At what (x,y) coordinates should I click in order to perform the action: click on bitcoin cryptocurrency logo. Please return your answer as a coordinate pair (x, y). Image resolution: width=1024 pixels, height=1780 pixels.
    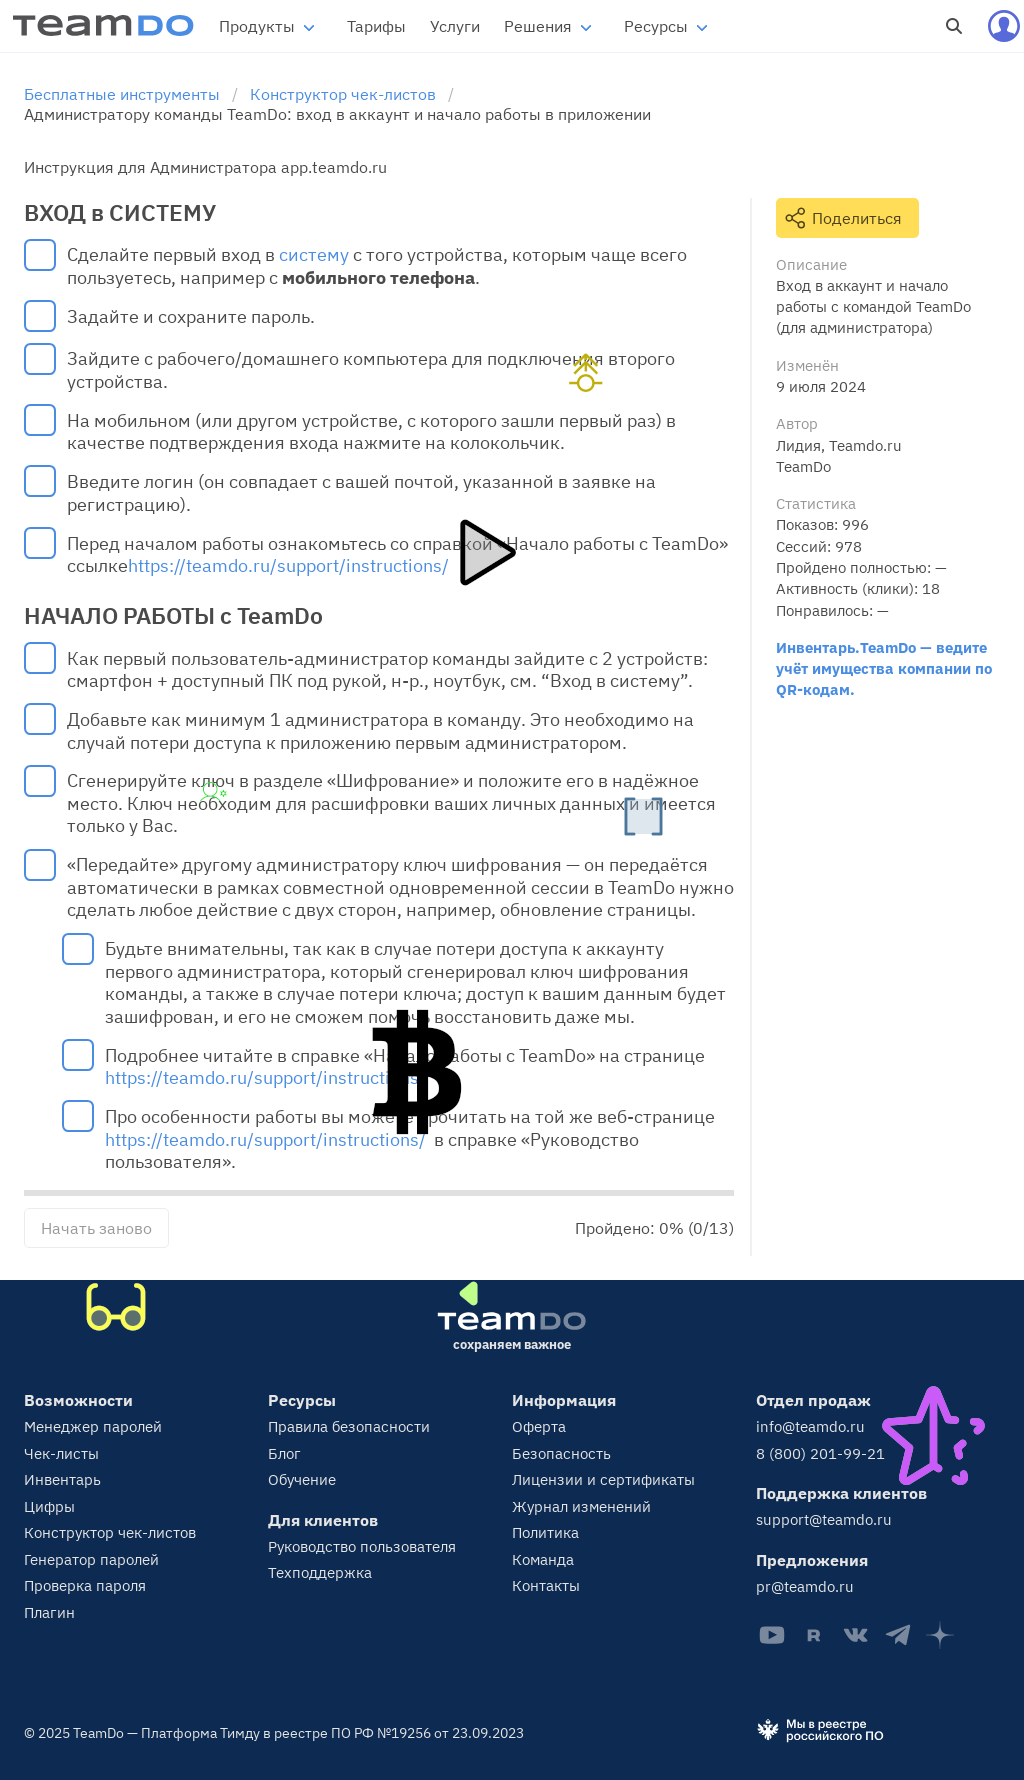
    Looking at the image, I should click on (417, 1072).